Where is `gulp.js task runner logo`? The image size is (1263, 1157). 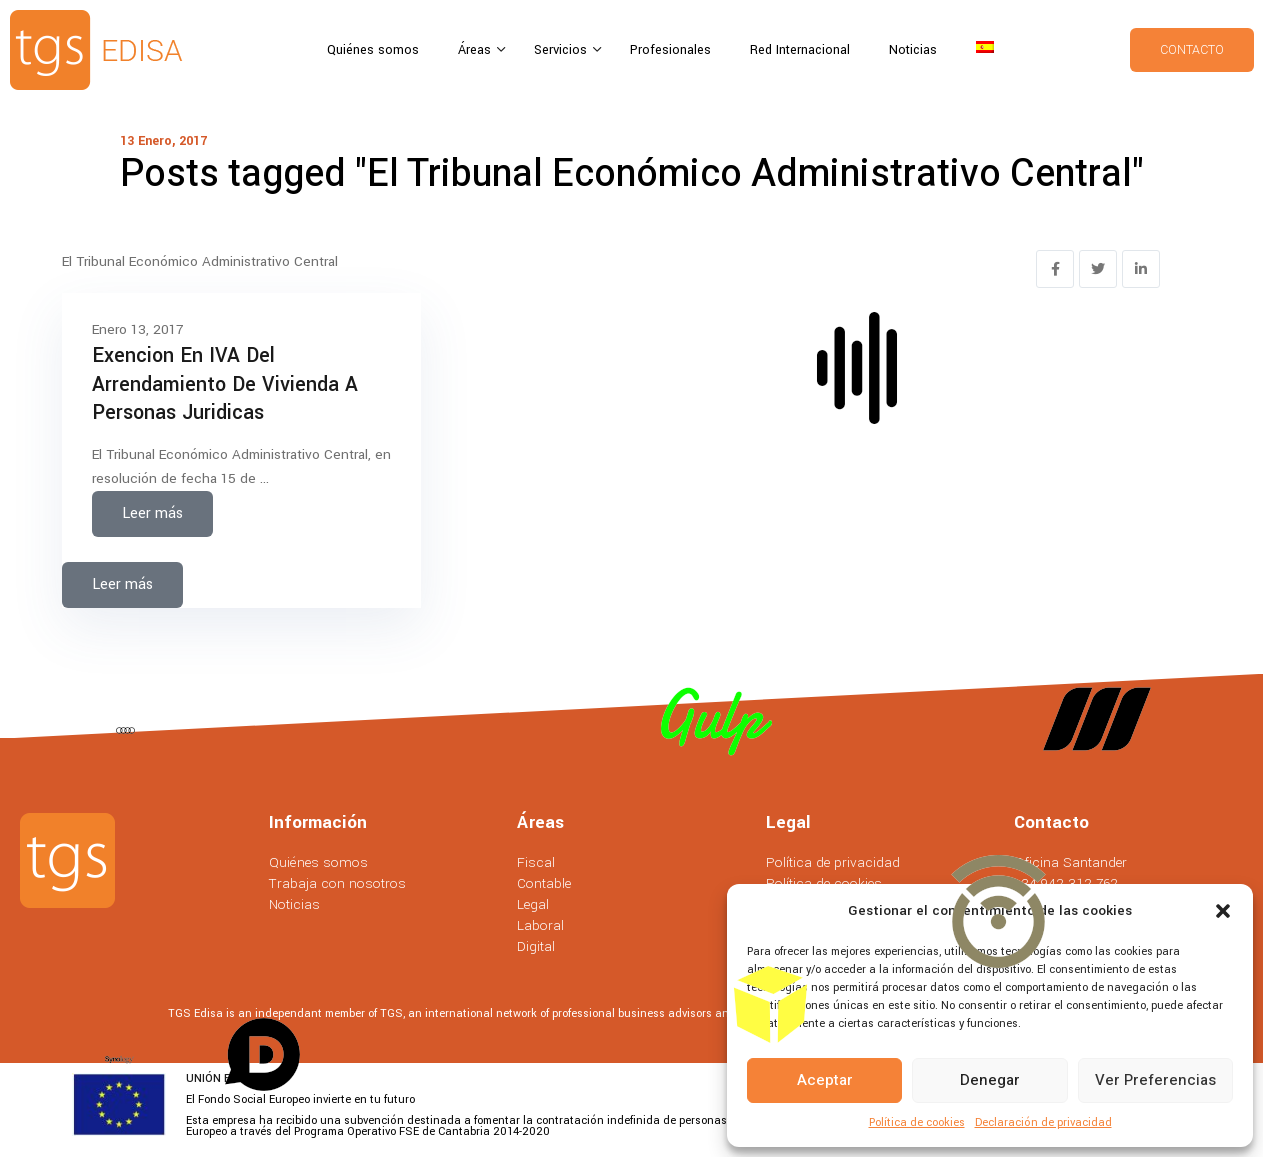 gulp.js task runner logo is located at coordinates (716, 721).